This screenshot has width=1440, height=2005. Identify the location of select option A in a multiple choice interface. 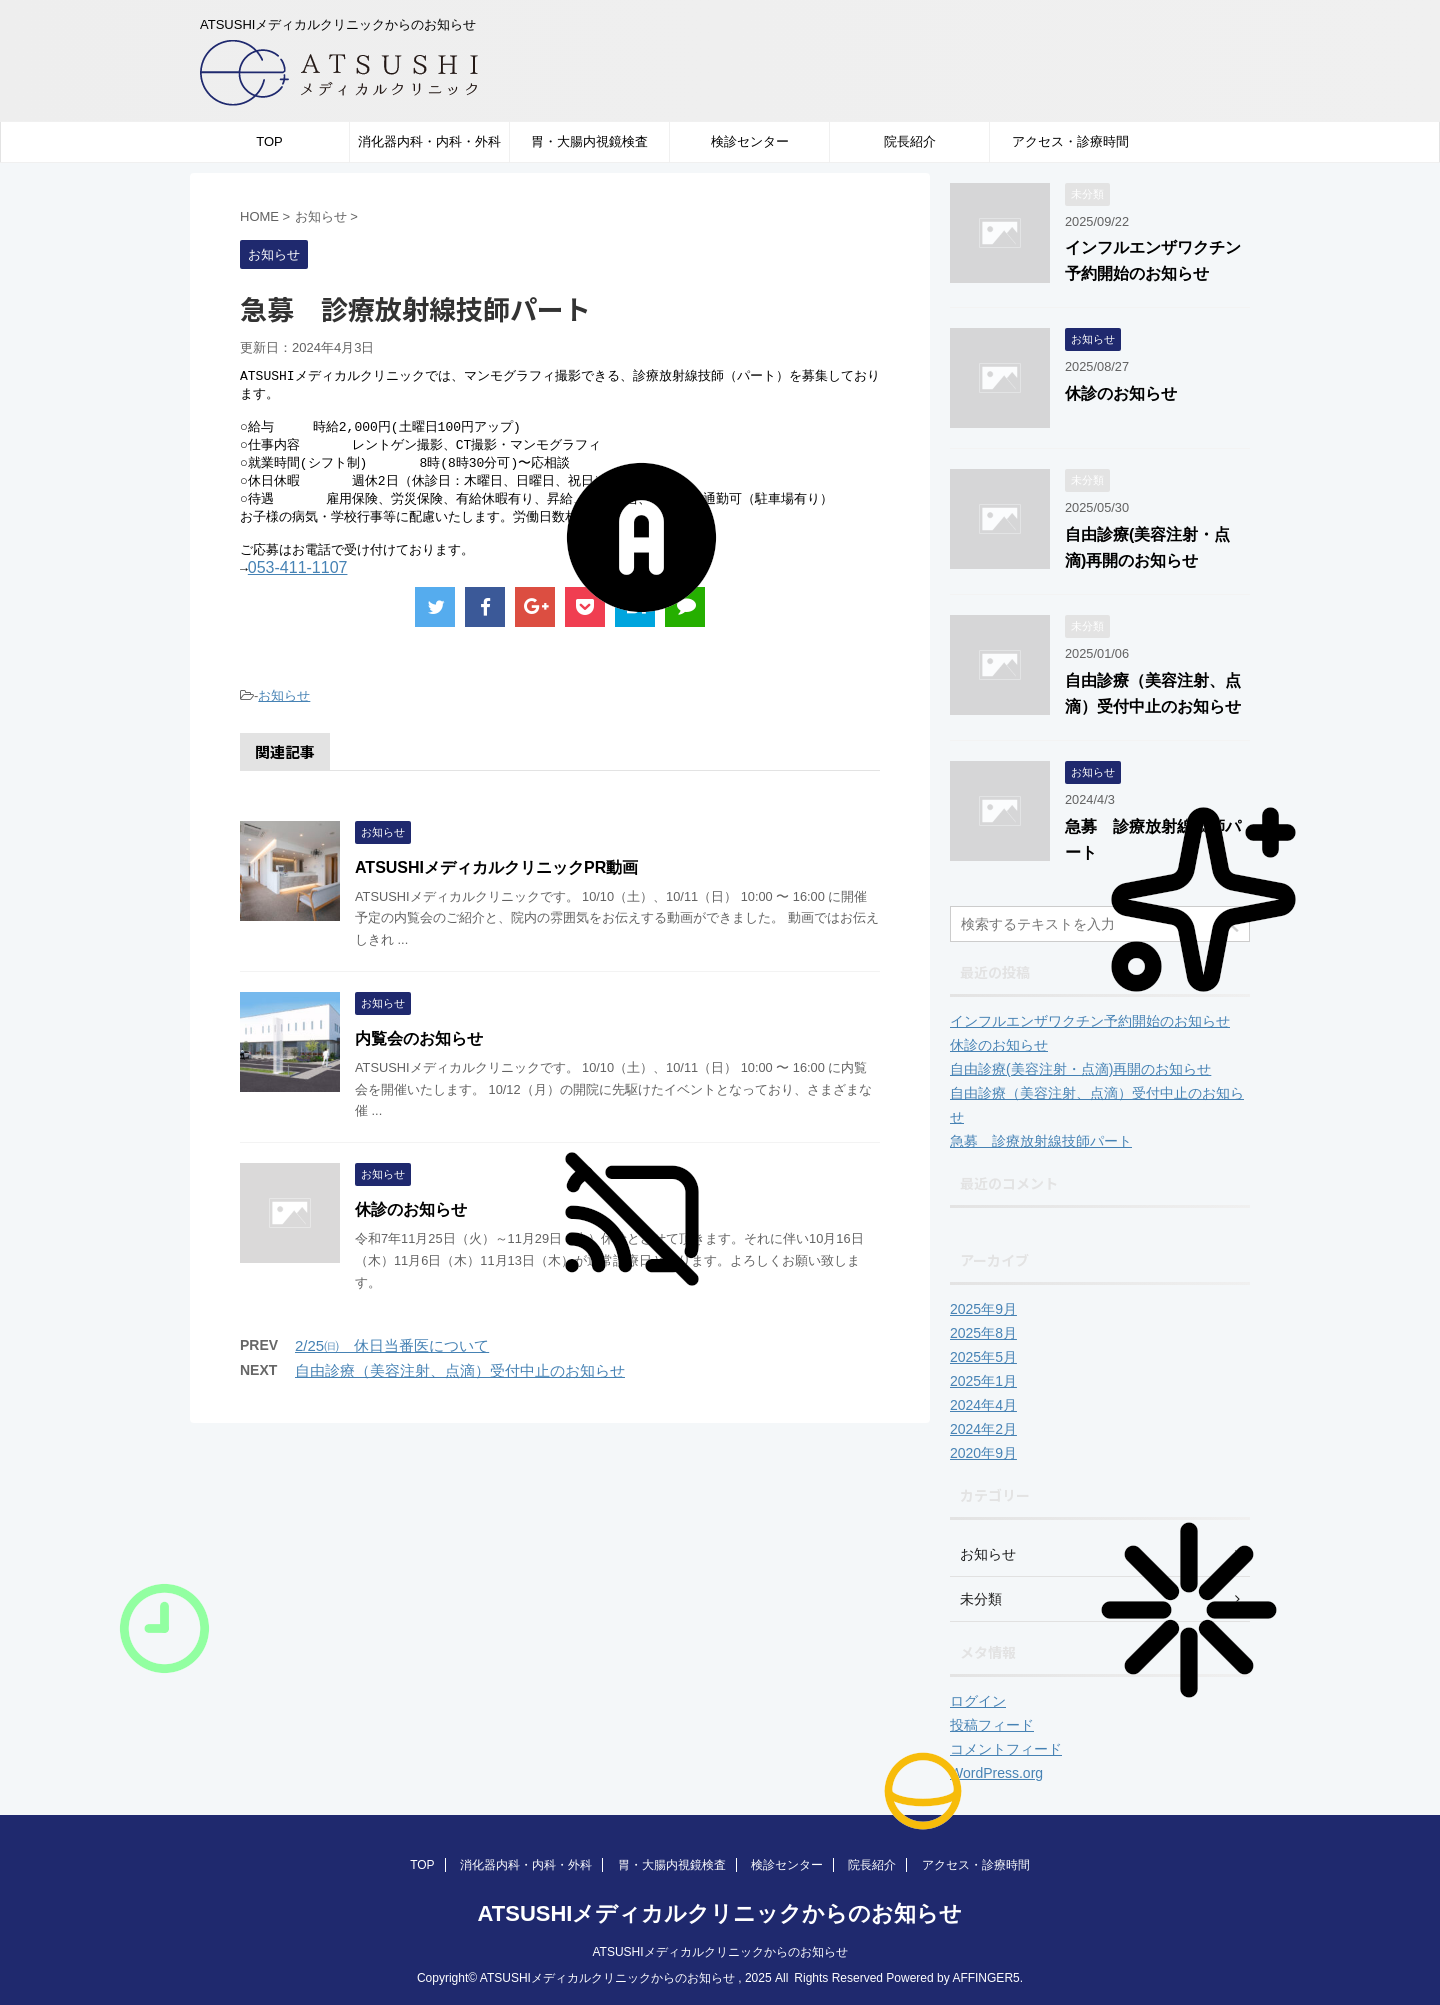
(641, 537).